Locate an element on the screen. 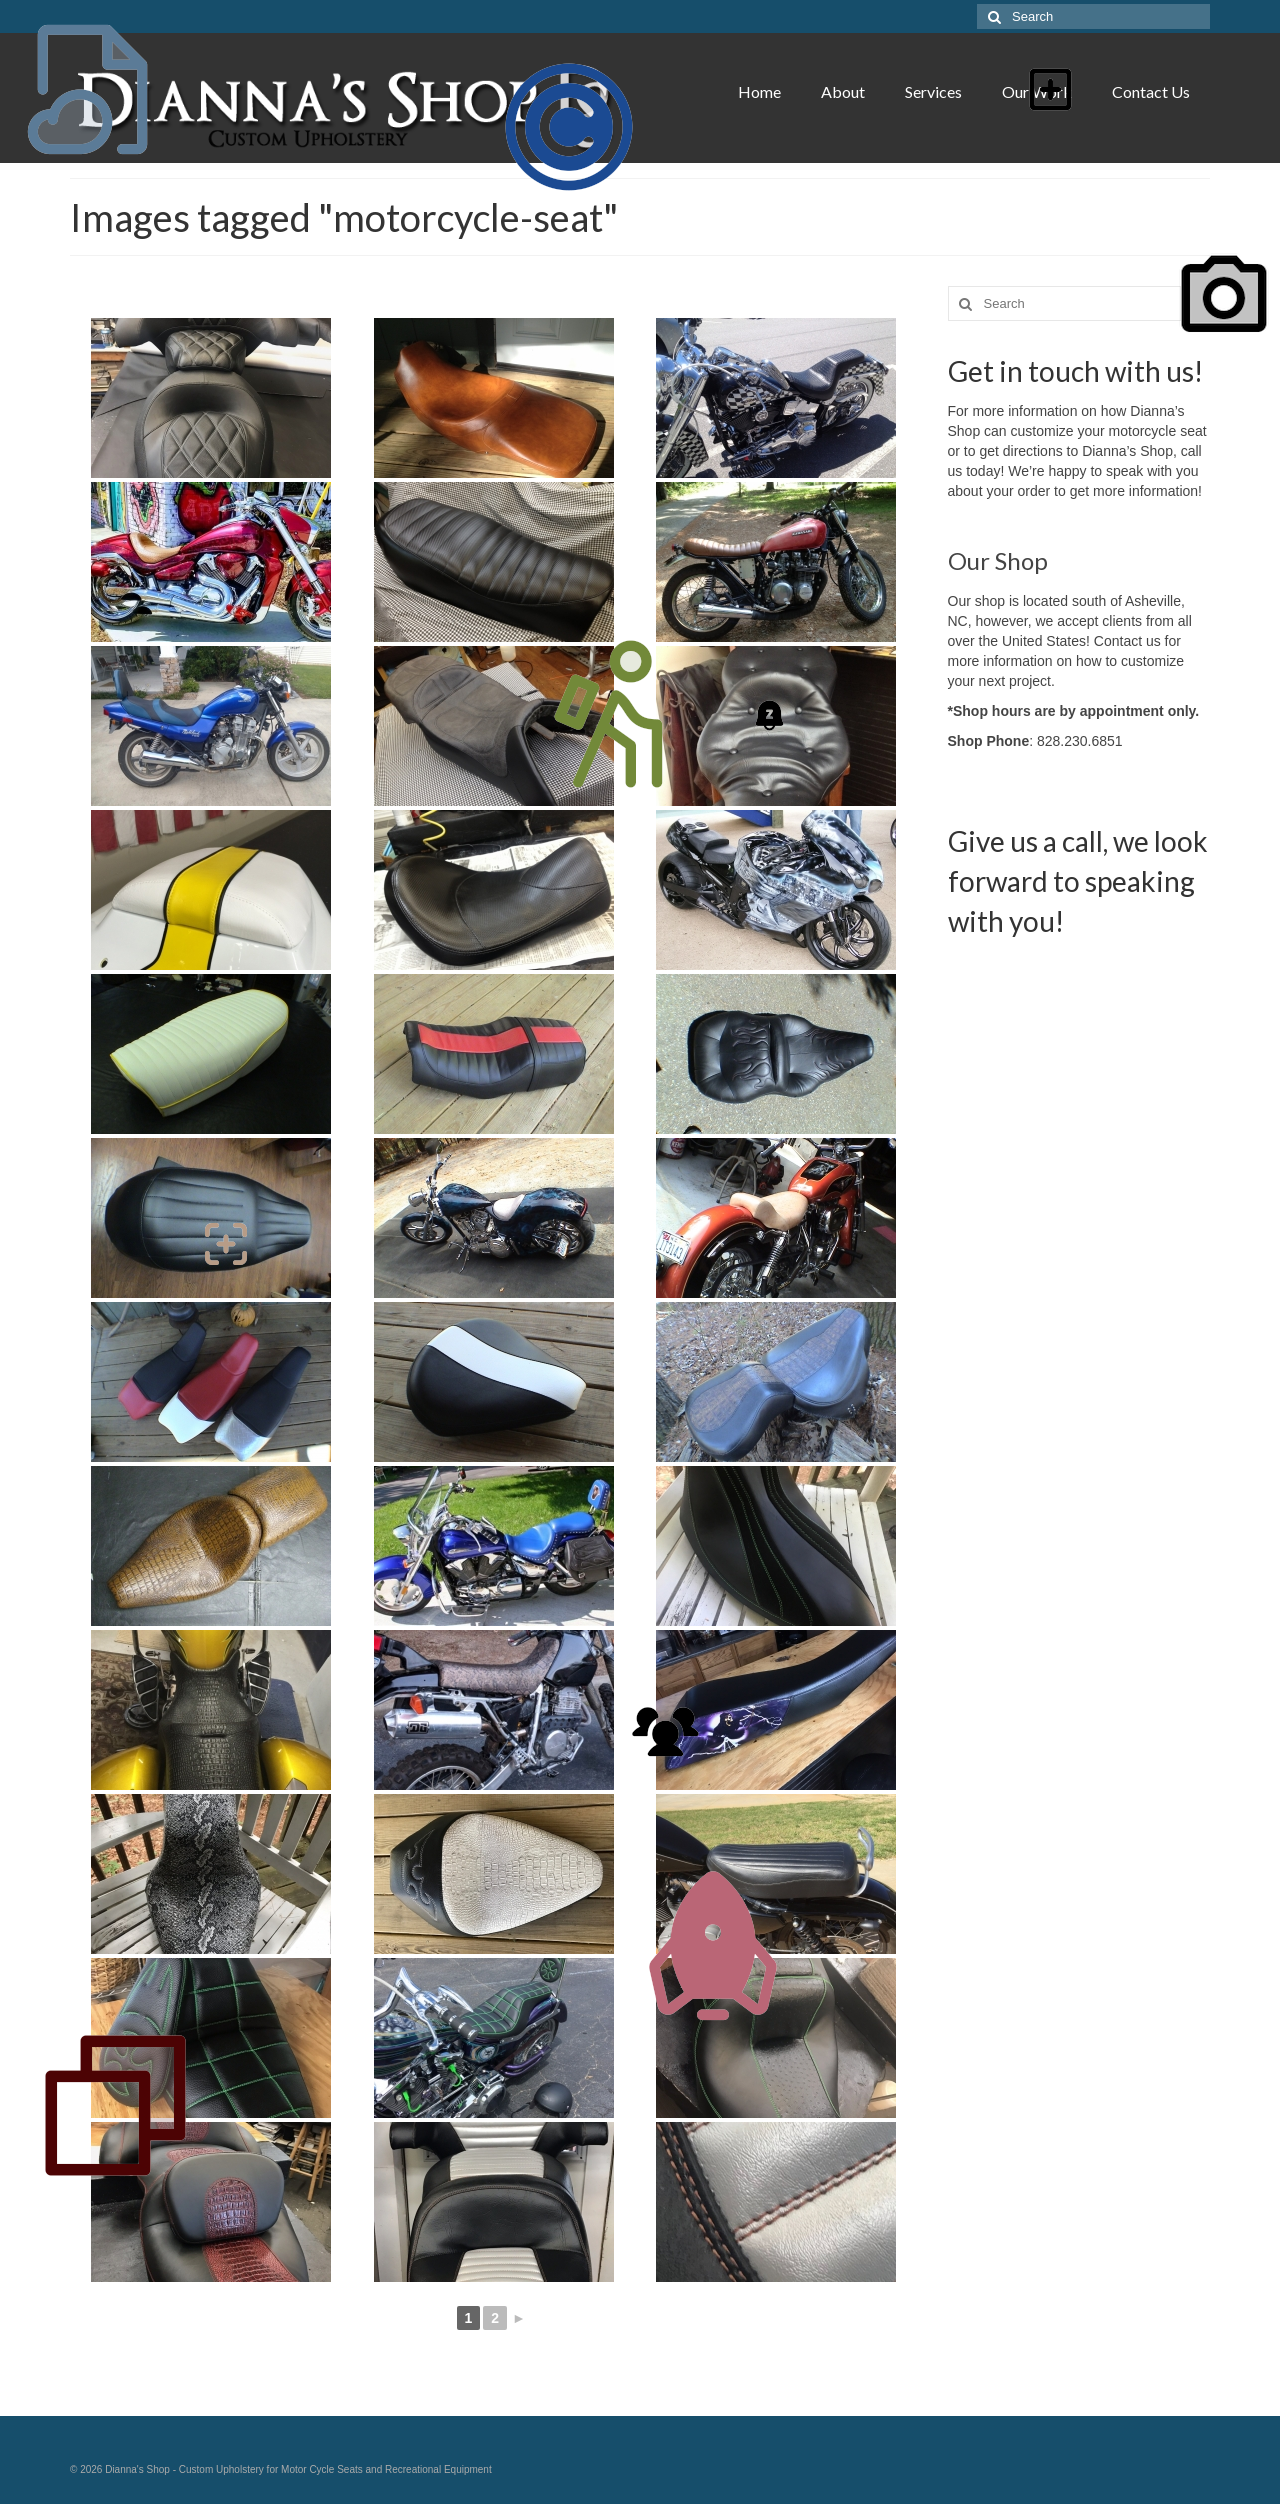 The width and height of the screenshot is (1280, 2504). copy to clipboard is located at coordinates (115, 2105).